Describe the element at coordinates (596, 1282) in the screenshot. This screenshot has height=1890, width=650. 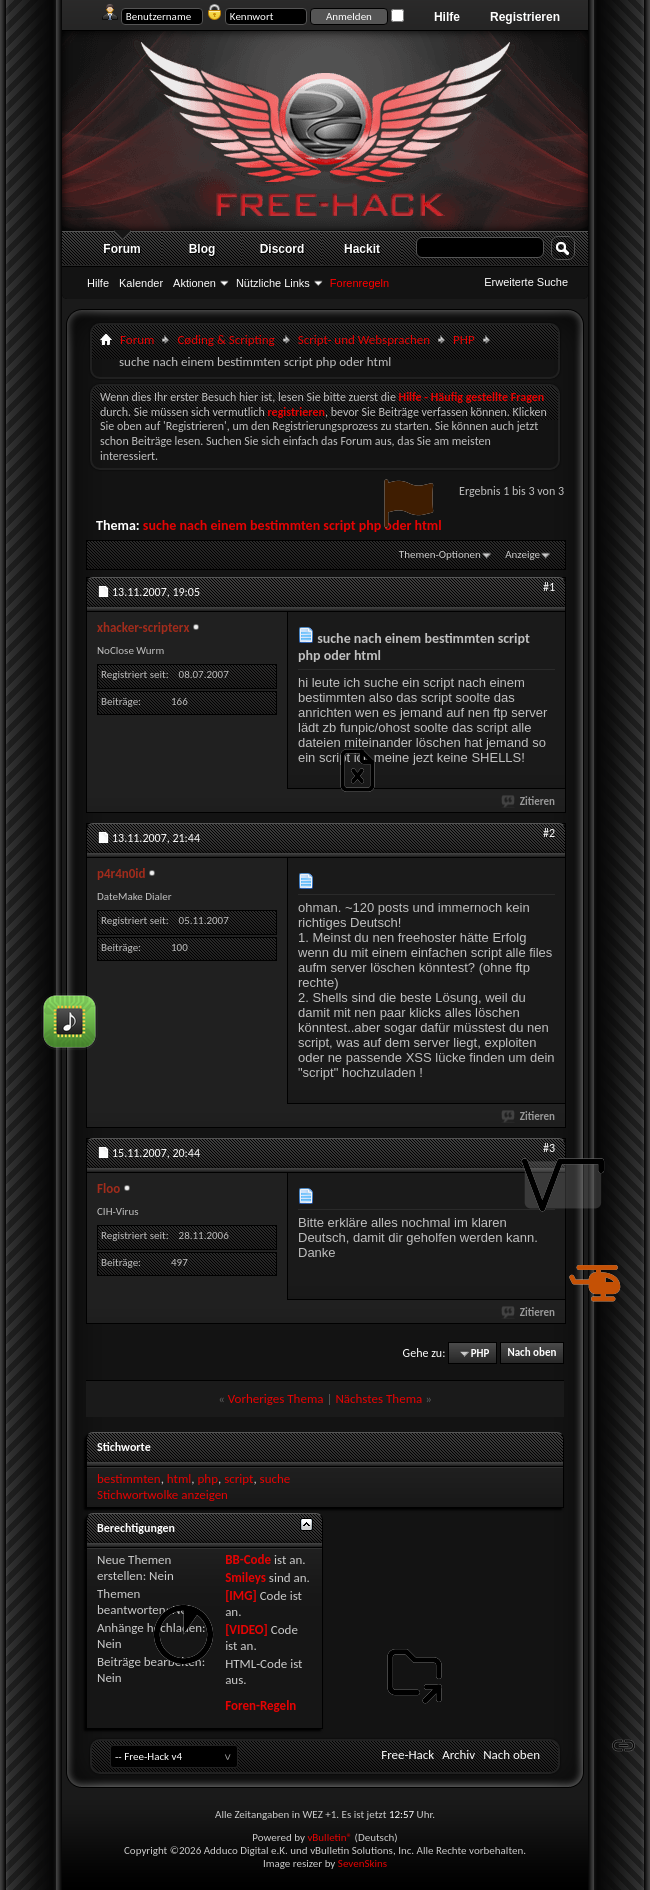
I see `access helicopter or air transport options` at that location.